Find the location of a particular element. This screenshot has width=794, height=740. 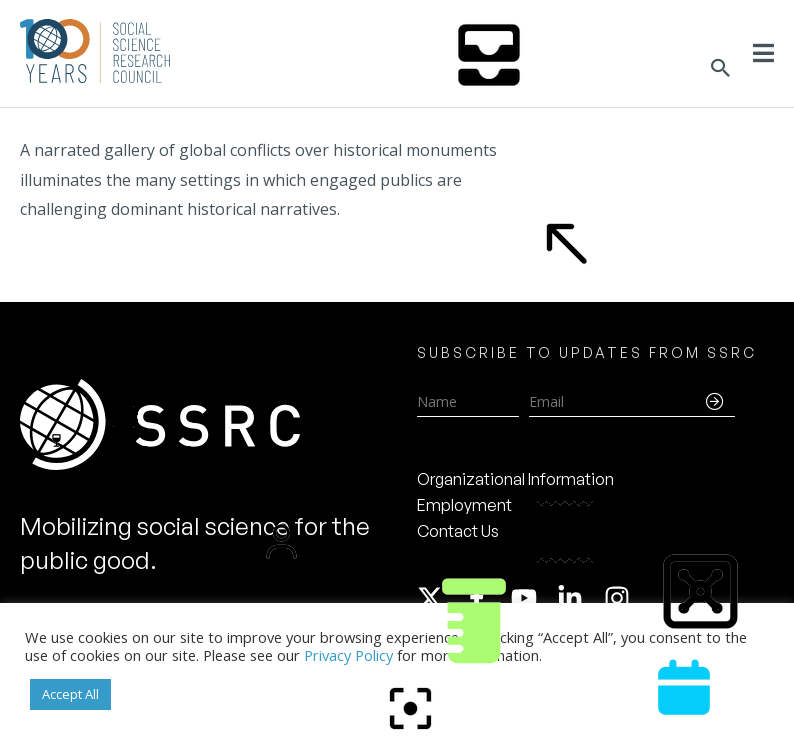

access secure storage or vault is located at coordinates (700, 591).